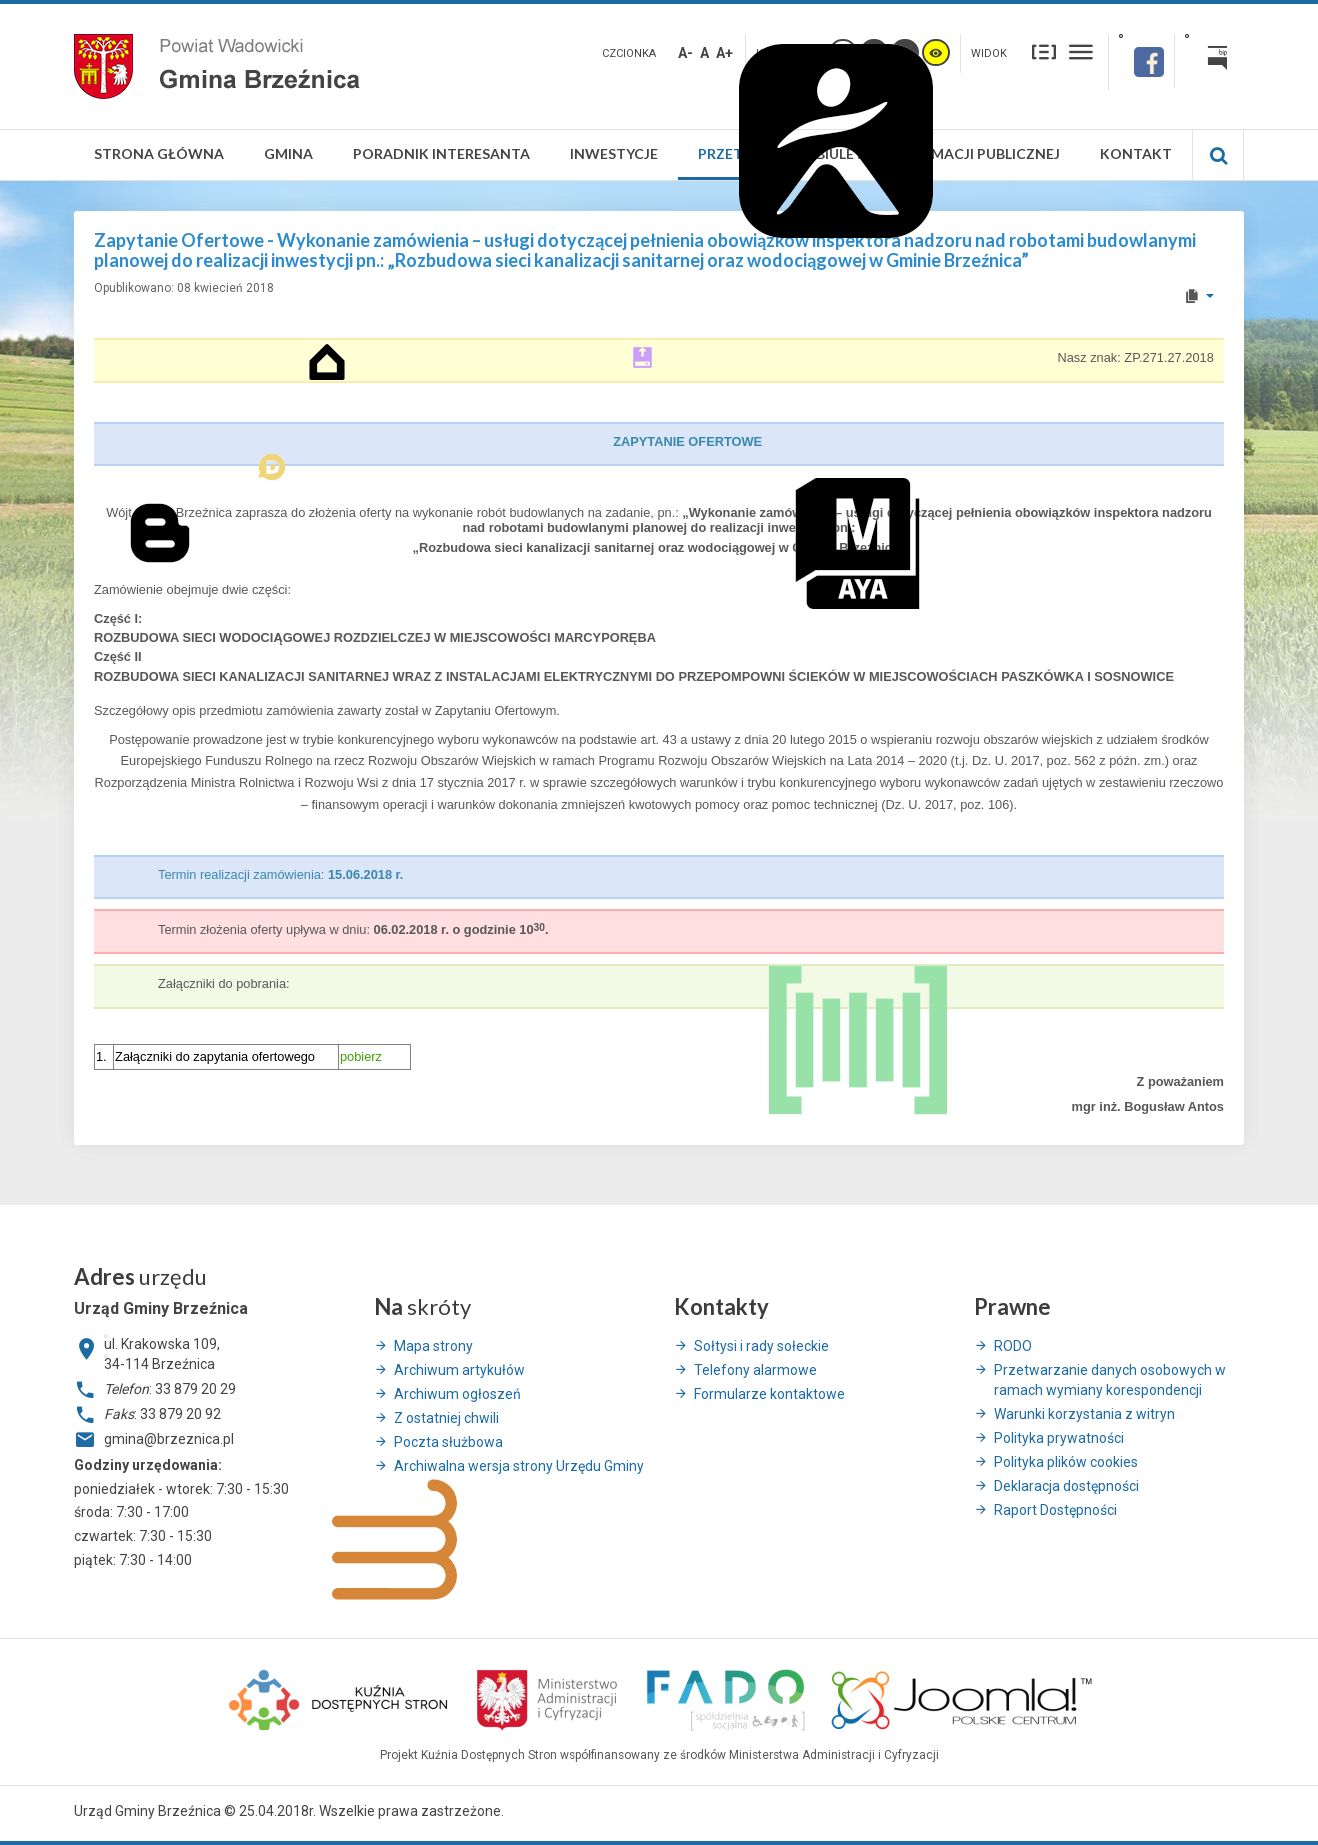 This screenshot has height=1845, width=1318. What do you see at coordinates (642, 357) in the screenshot?
I see `uninstall an application` at bounding box center [642, 357].